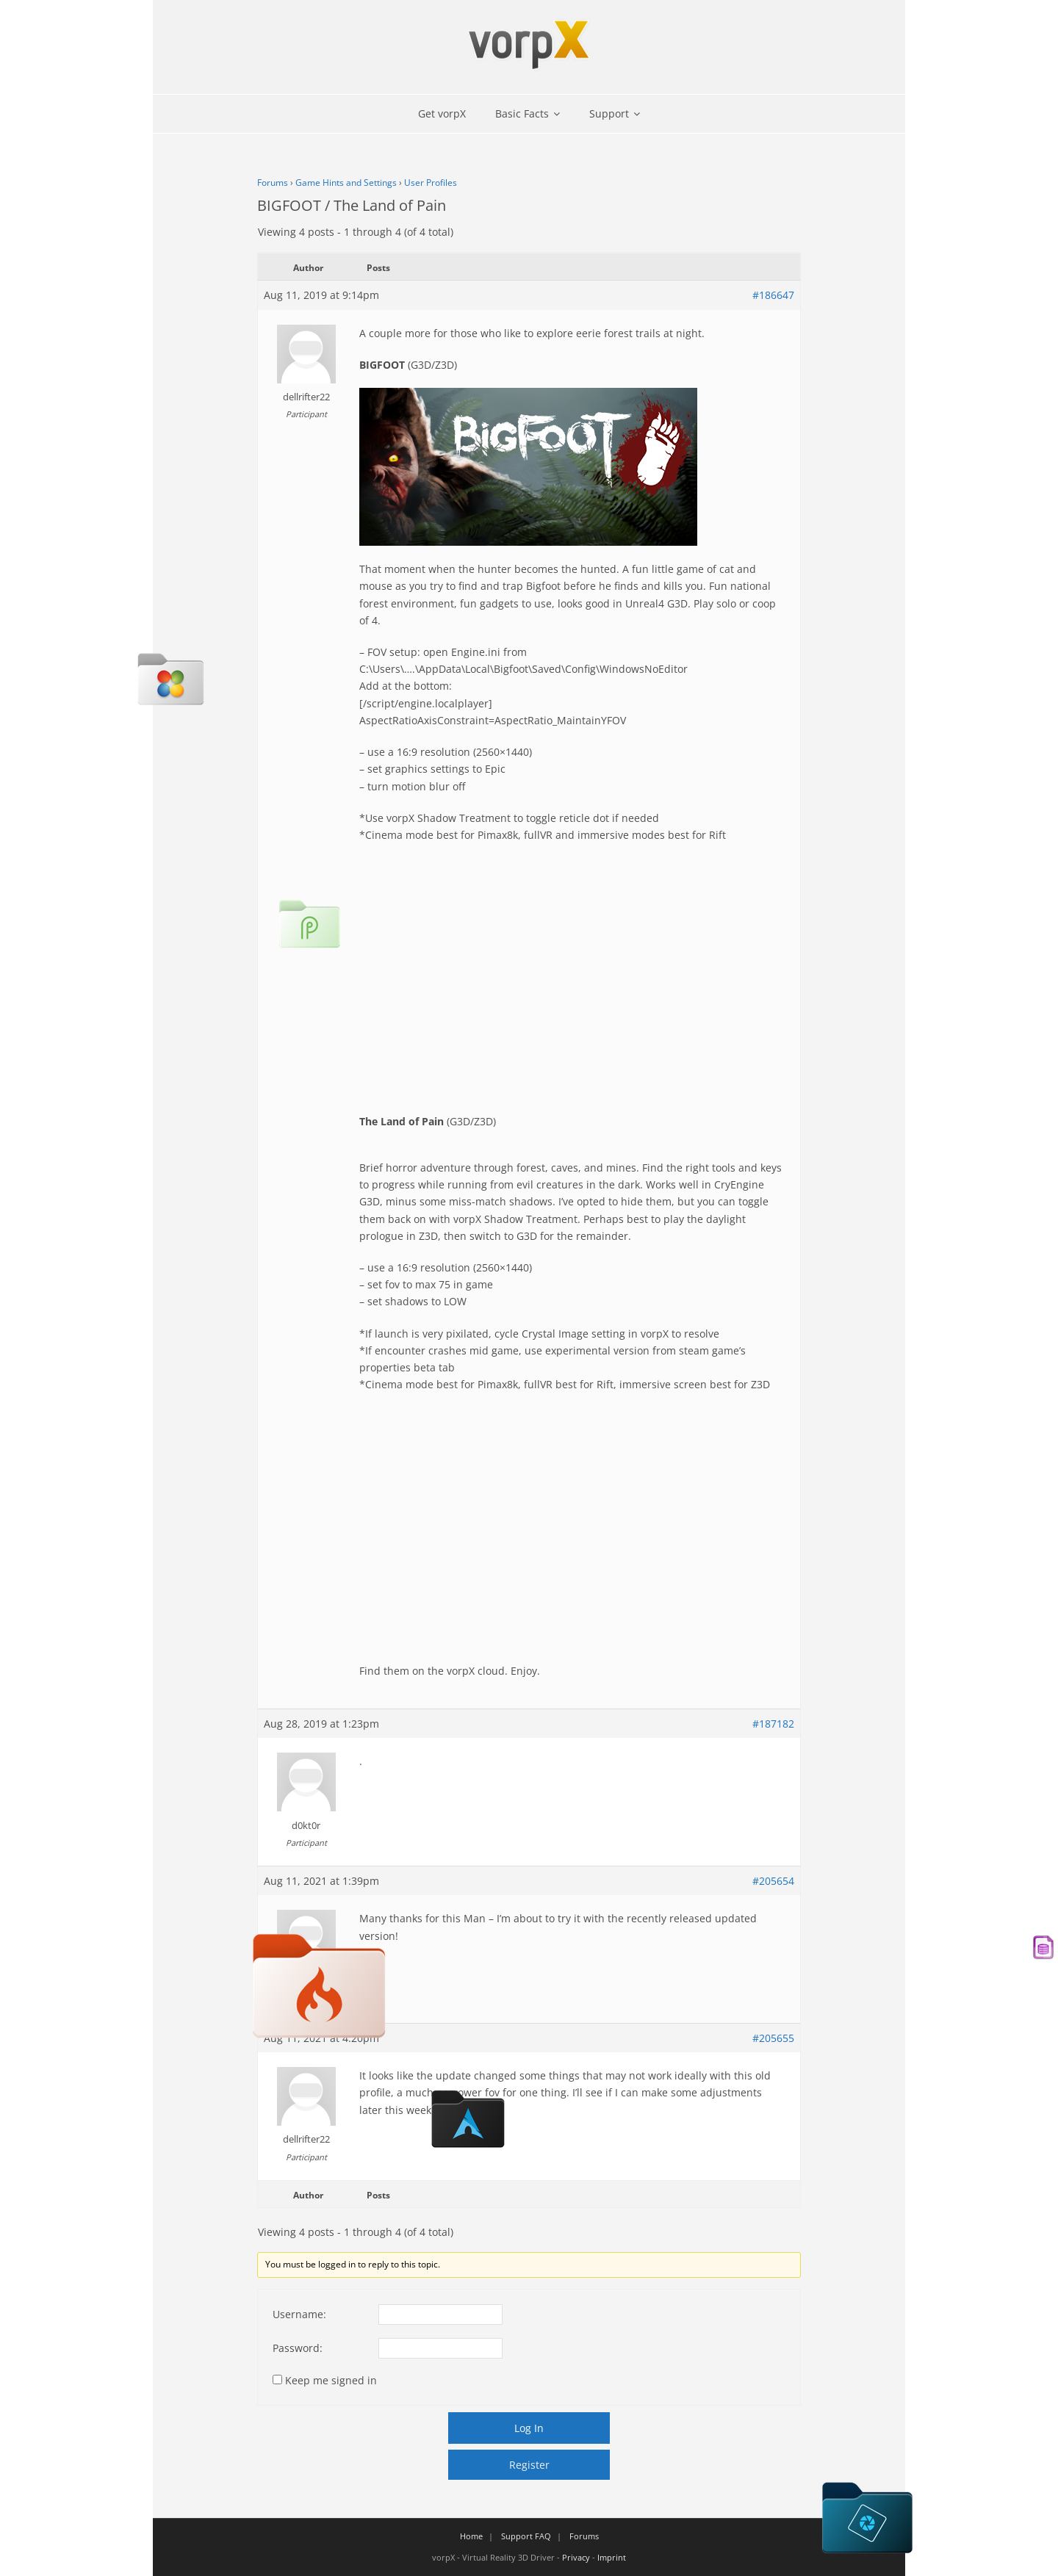 This screenshot has height=2576, width=1058. Describe the element at coordinates (467, 2121) in the screenshot. I see `folder containing arch linux files or configurations` at that location.